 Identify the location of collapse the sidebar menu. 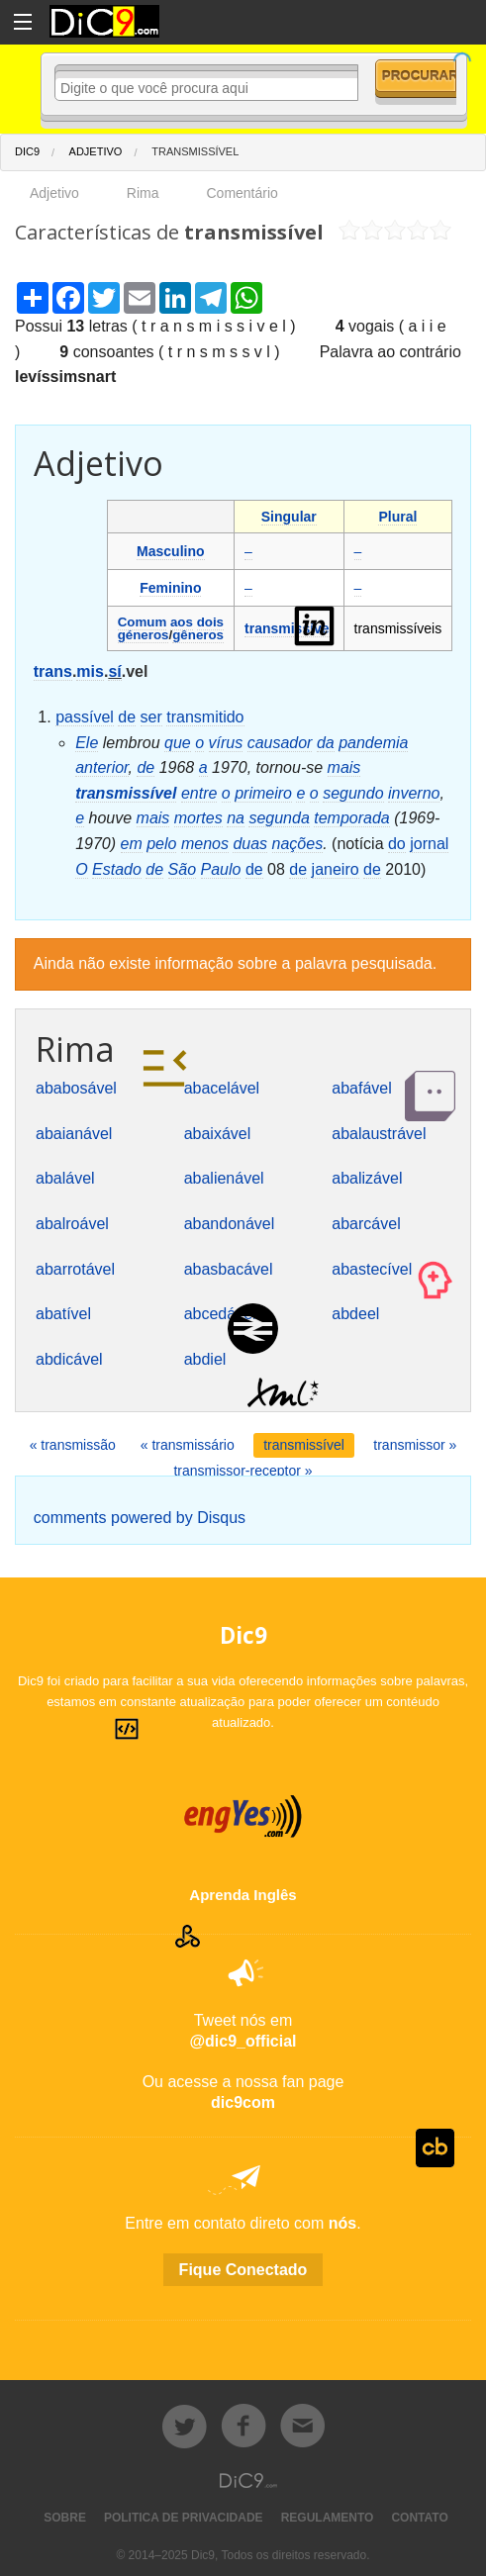
(163, 1068).